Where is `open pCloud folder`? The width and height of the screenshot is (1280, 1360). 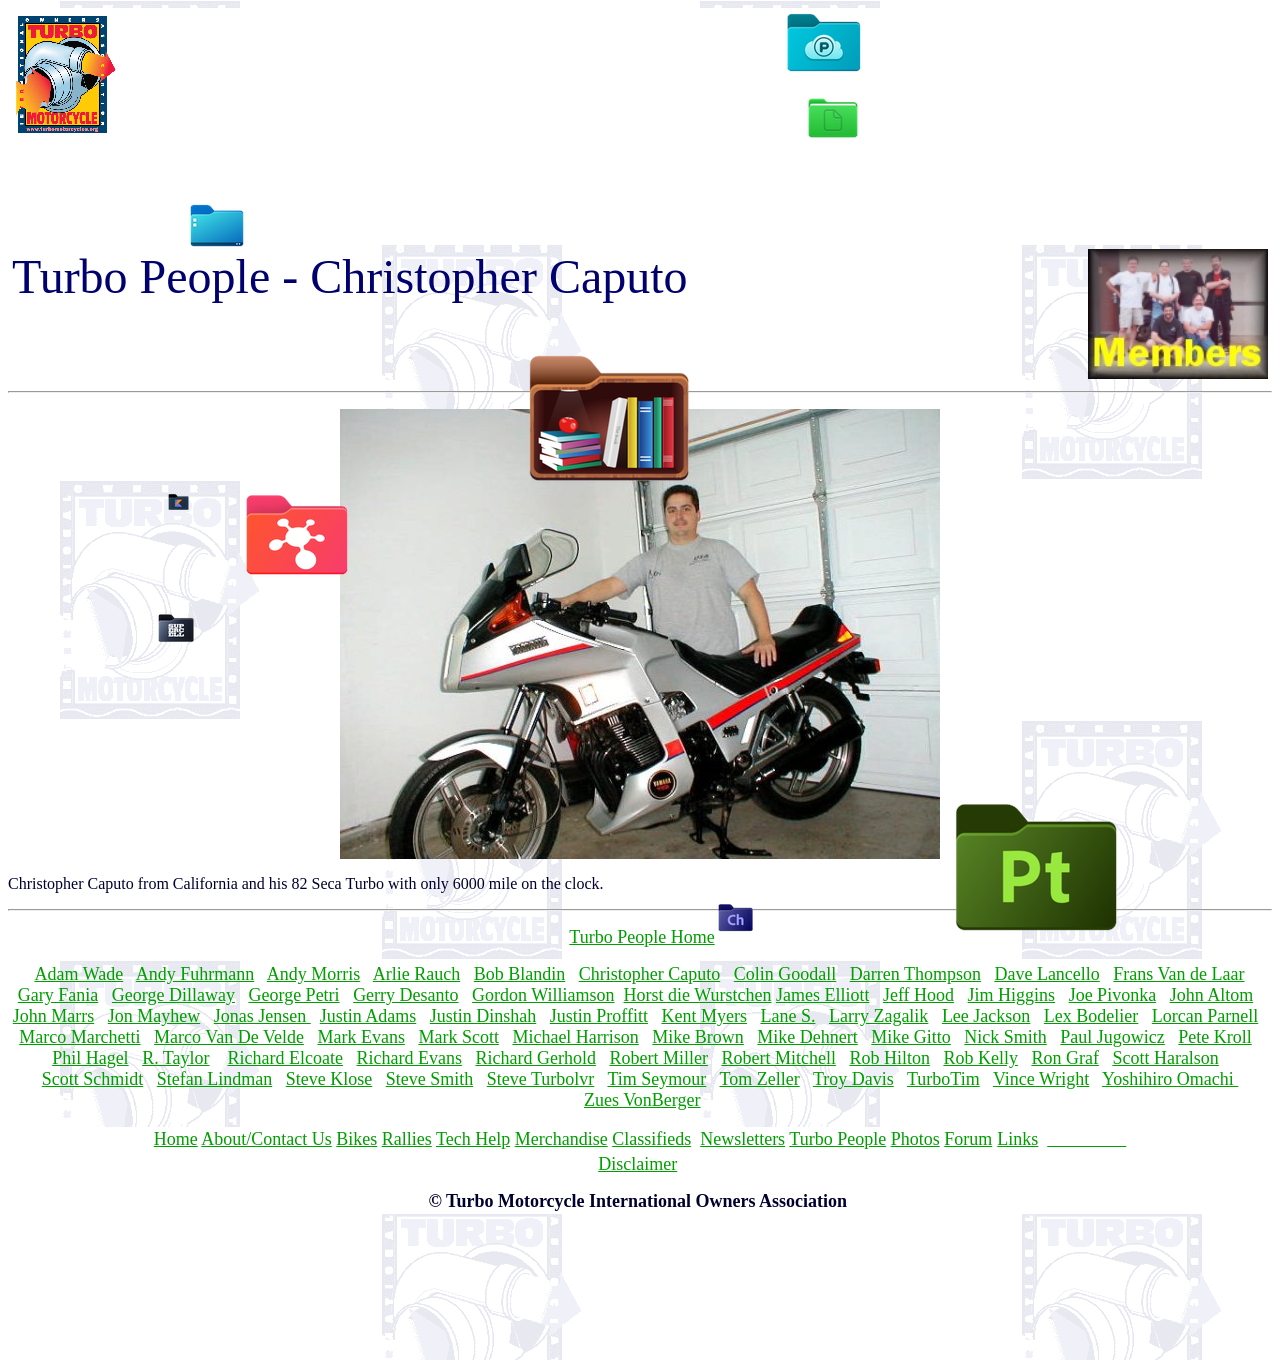
open pCloud folder is located at coordinates (823, 44).